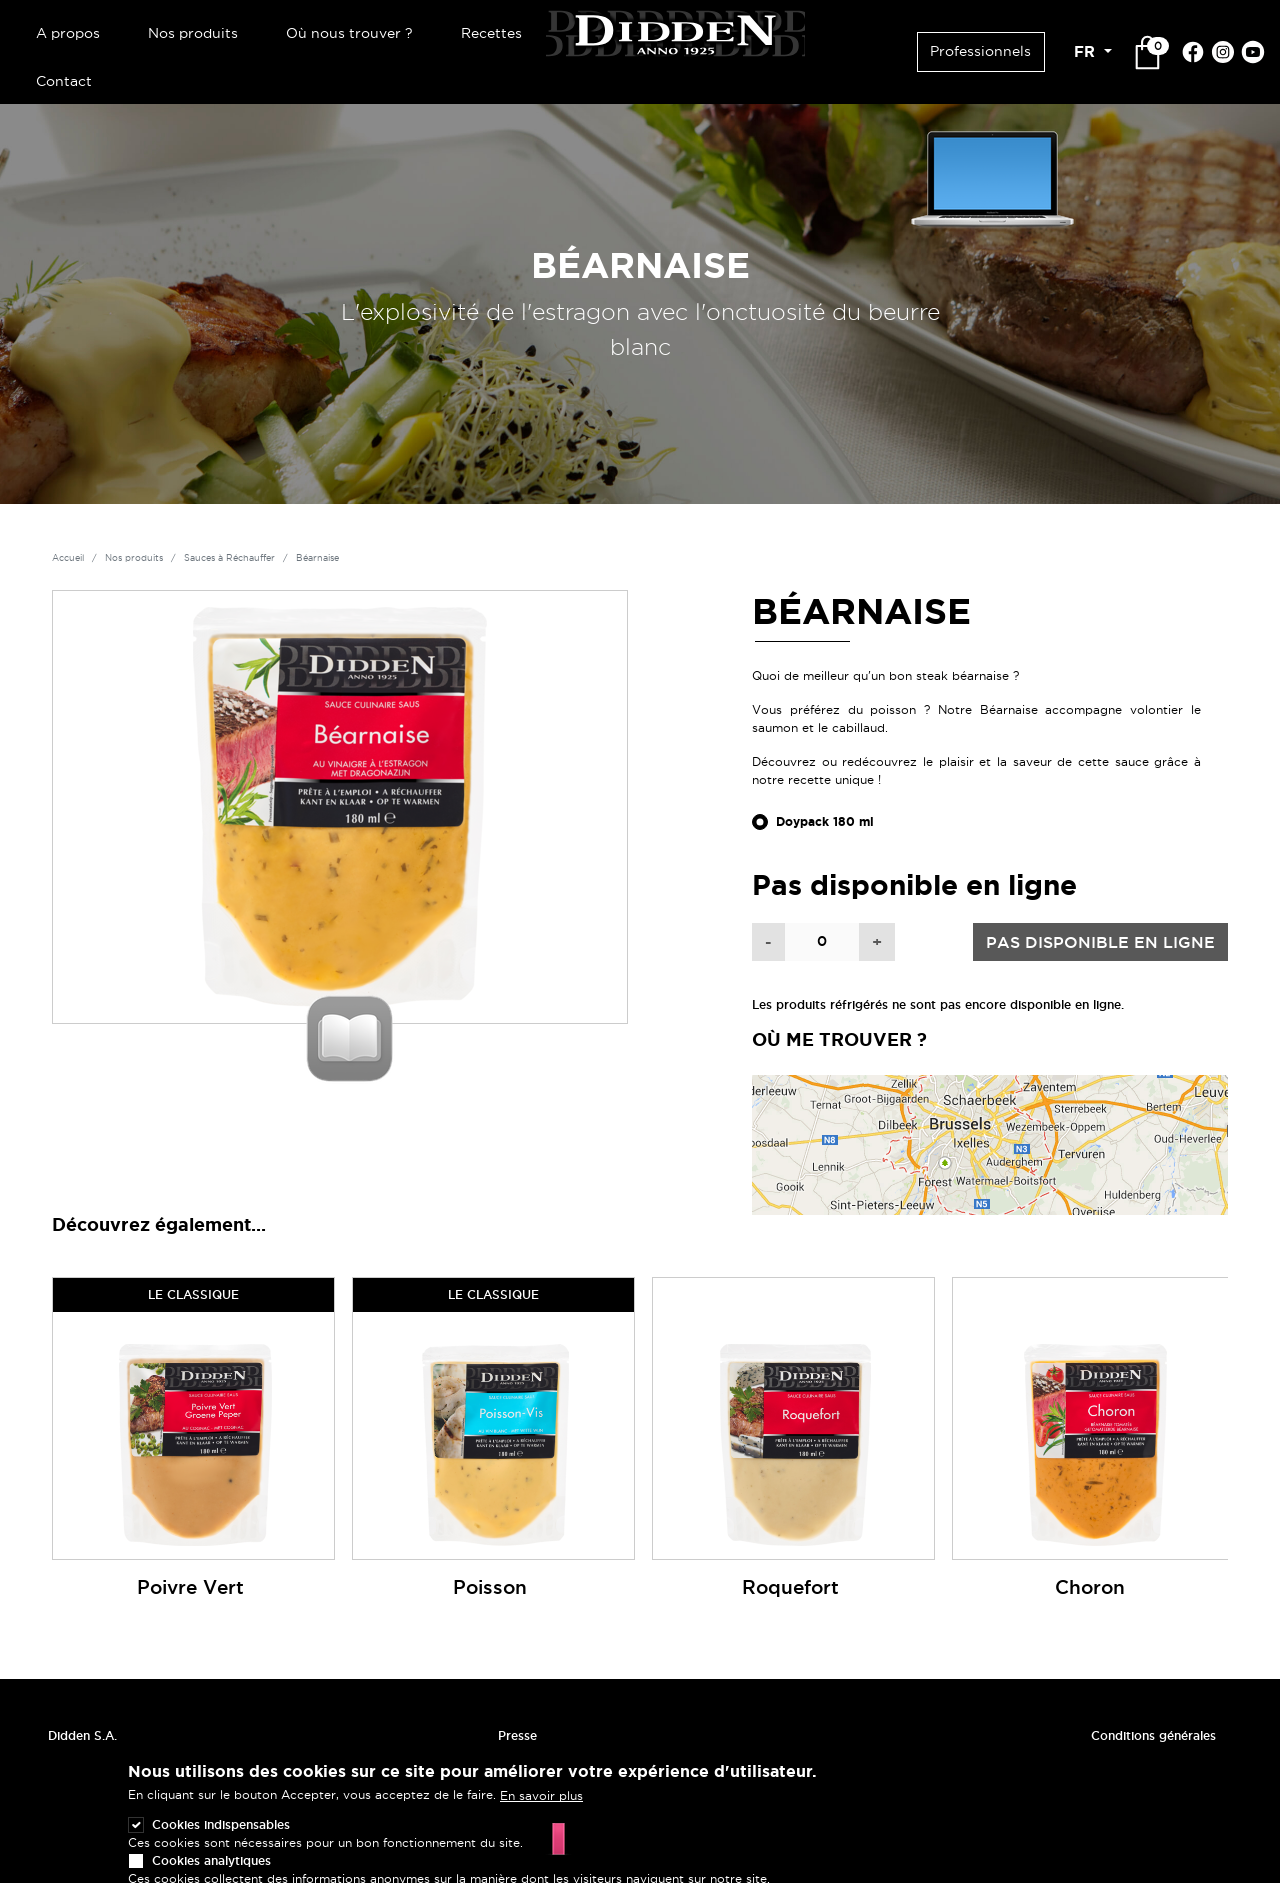  I want to click on open the Books app, so click(349, 1038).